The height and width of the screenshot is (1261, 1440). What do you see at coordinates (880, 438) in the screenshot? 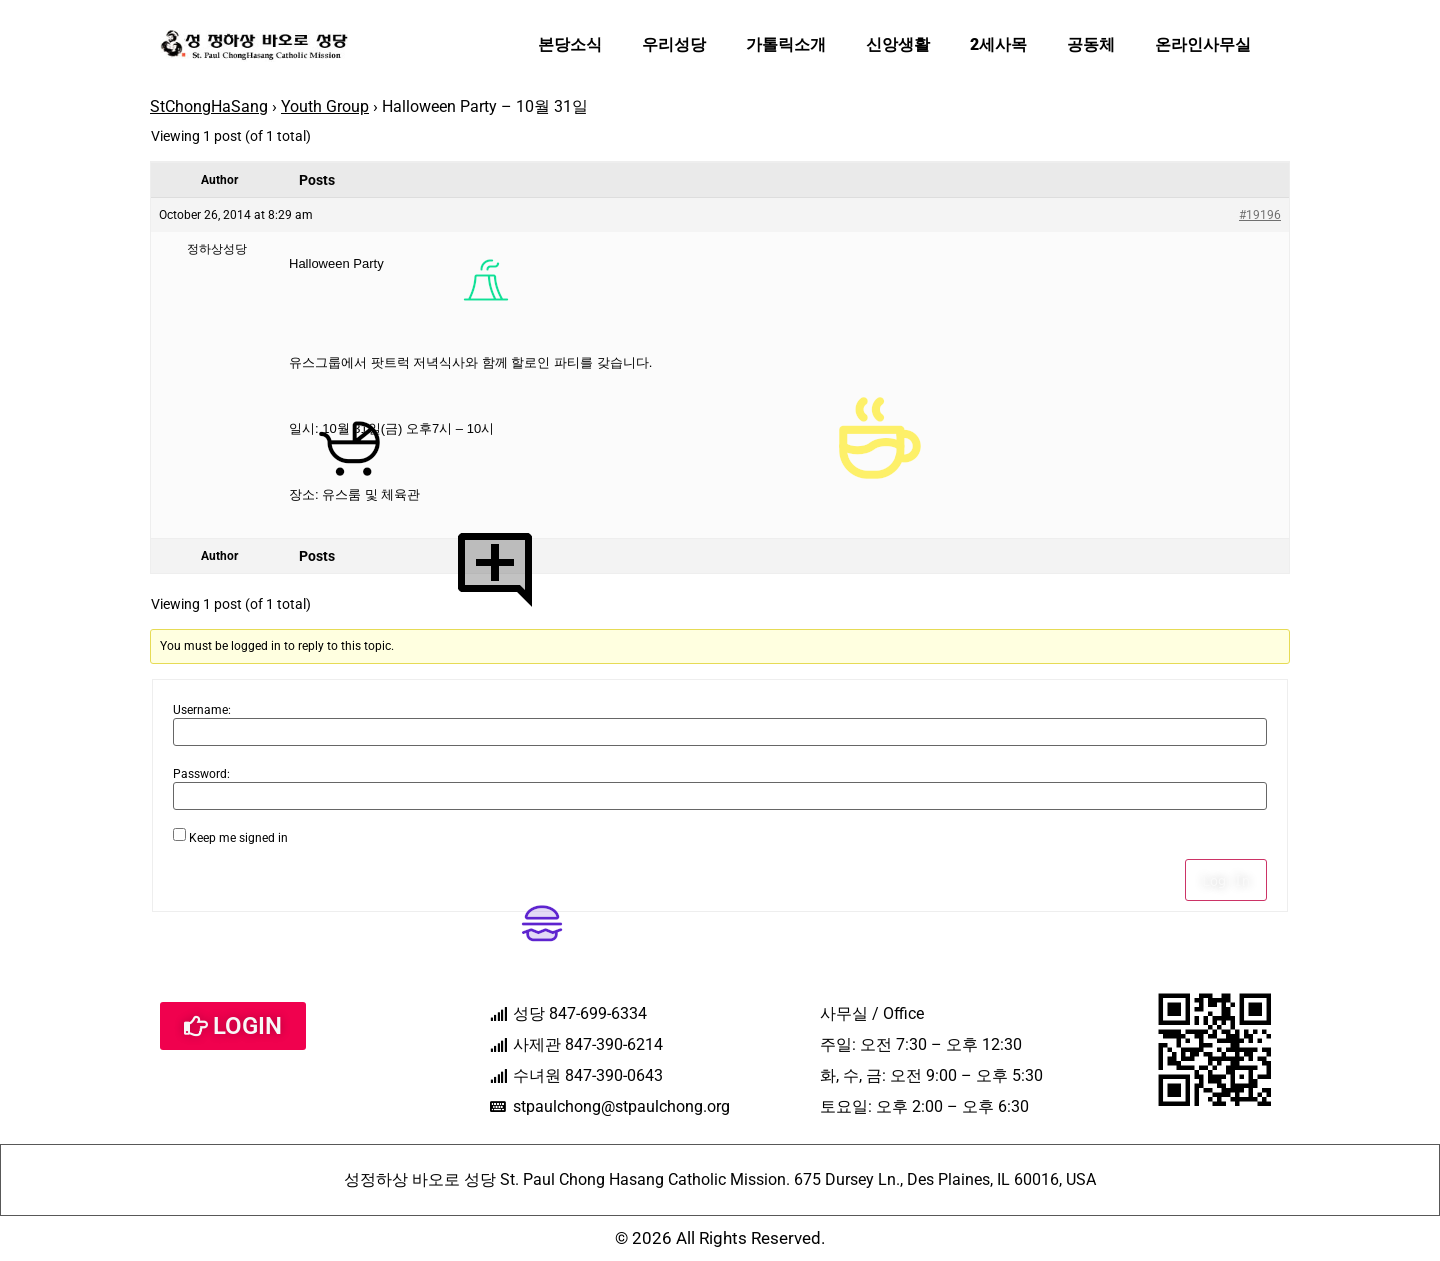
I see `find nearby coffee shops` at bounding box center [880, 438].